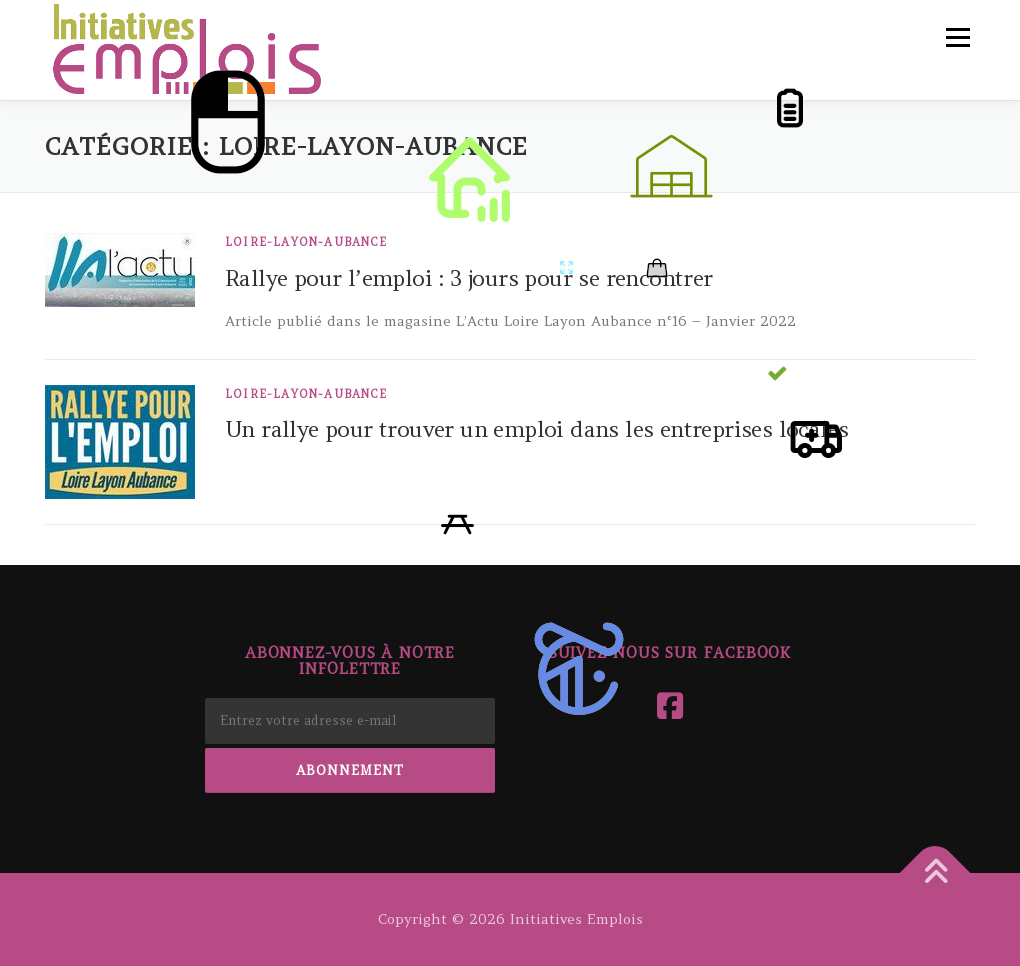  What do you see at coordinates (815, 437) in the screenshot?
I see `access emergency medical services` at bounding box center [815, 437].